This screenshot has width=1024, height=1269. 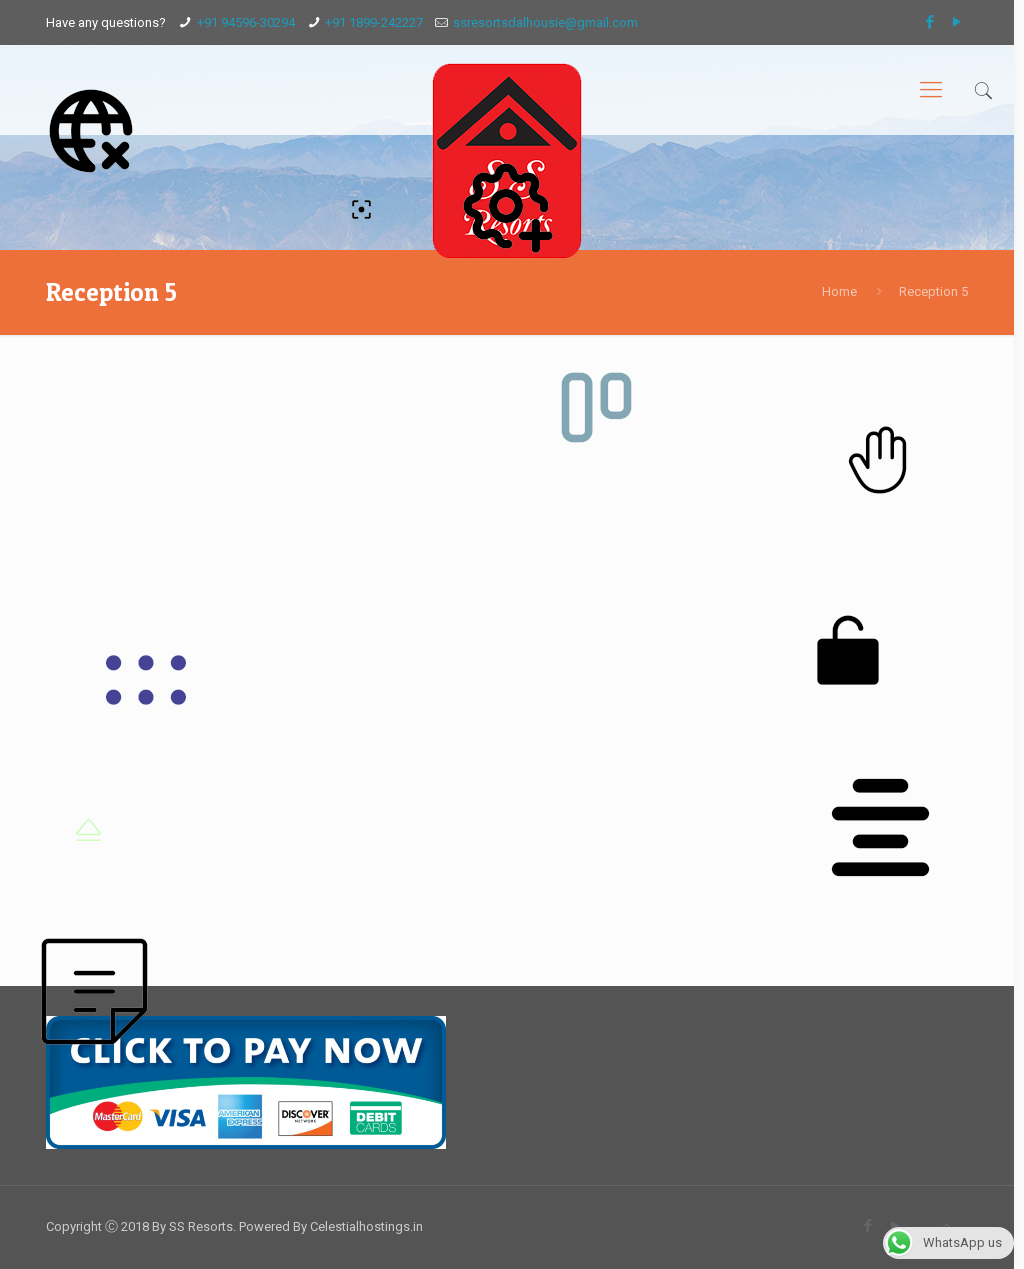 What do you see at coordinates (506, 206) in the screenshot?
I see `add new settings or preferences` at bounding box center [506, 206].